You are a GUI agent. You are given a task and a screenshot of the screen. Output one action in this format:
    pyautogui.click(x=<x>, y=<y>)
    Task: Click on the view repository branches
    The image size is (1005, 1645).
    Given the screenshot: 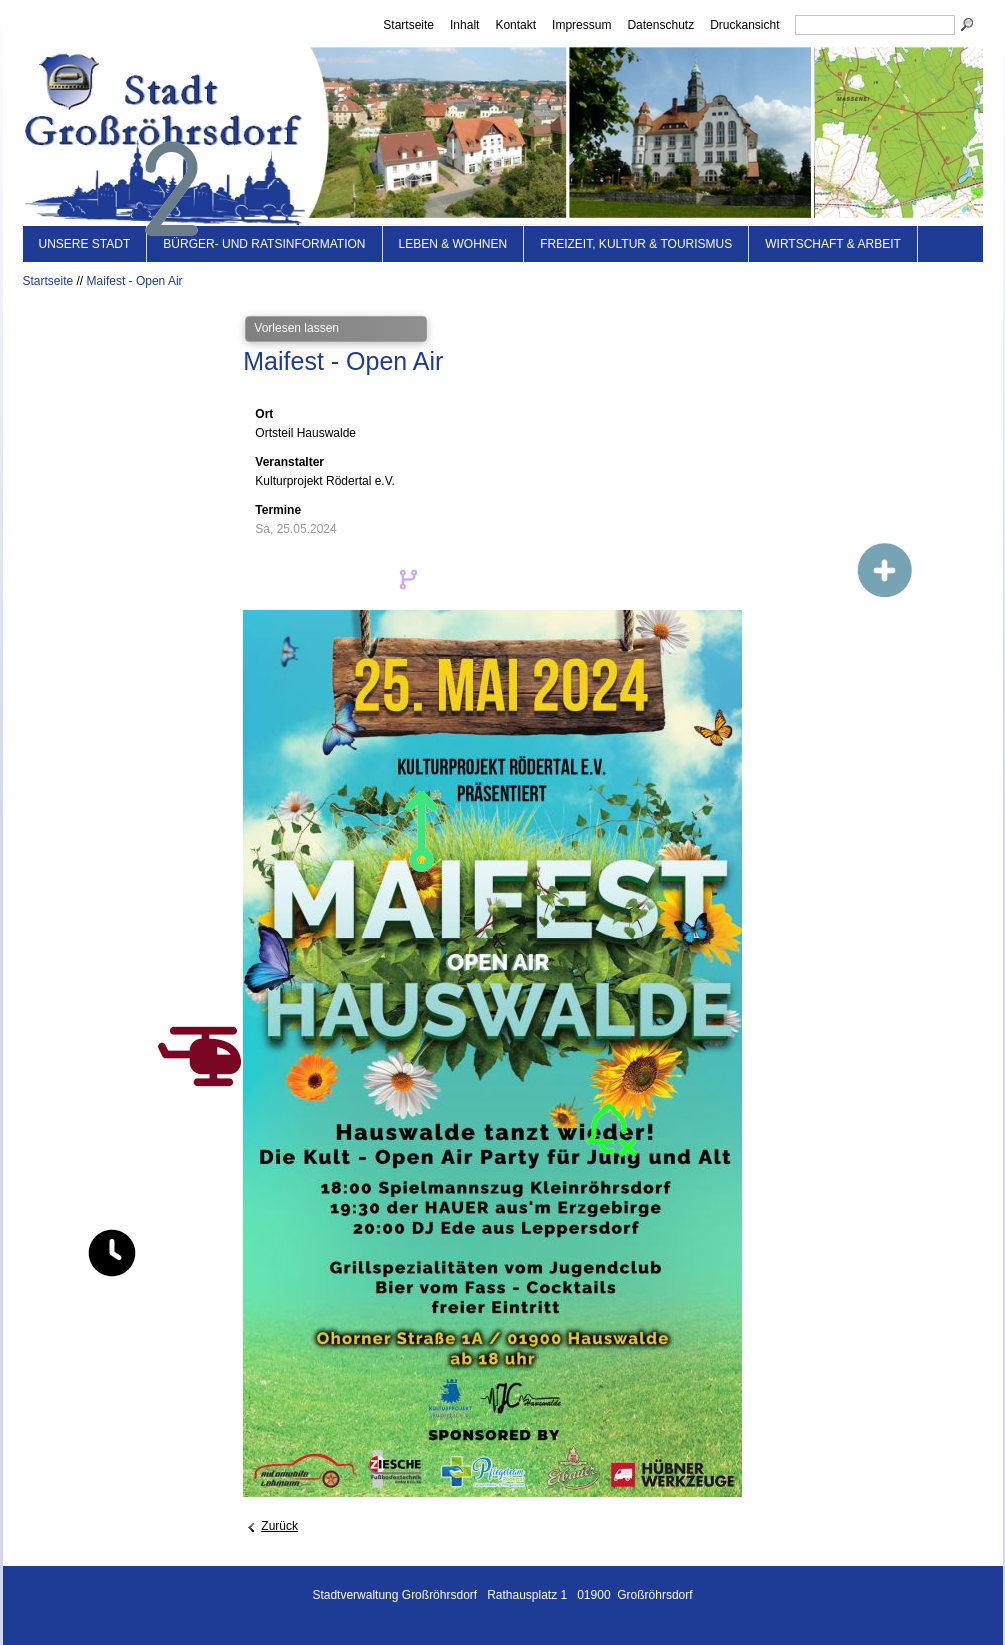 What is the action you would take?
    pyautogui.click(x=408, y=579)
    